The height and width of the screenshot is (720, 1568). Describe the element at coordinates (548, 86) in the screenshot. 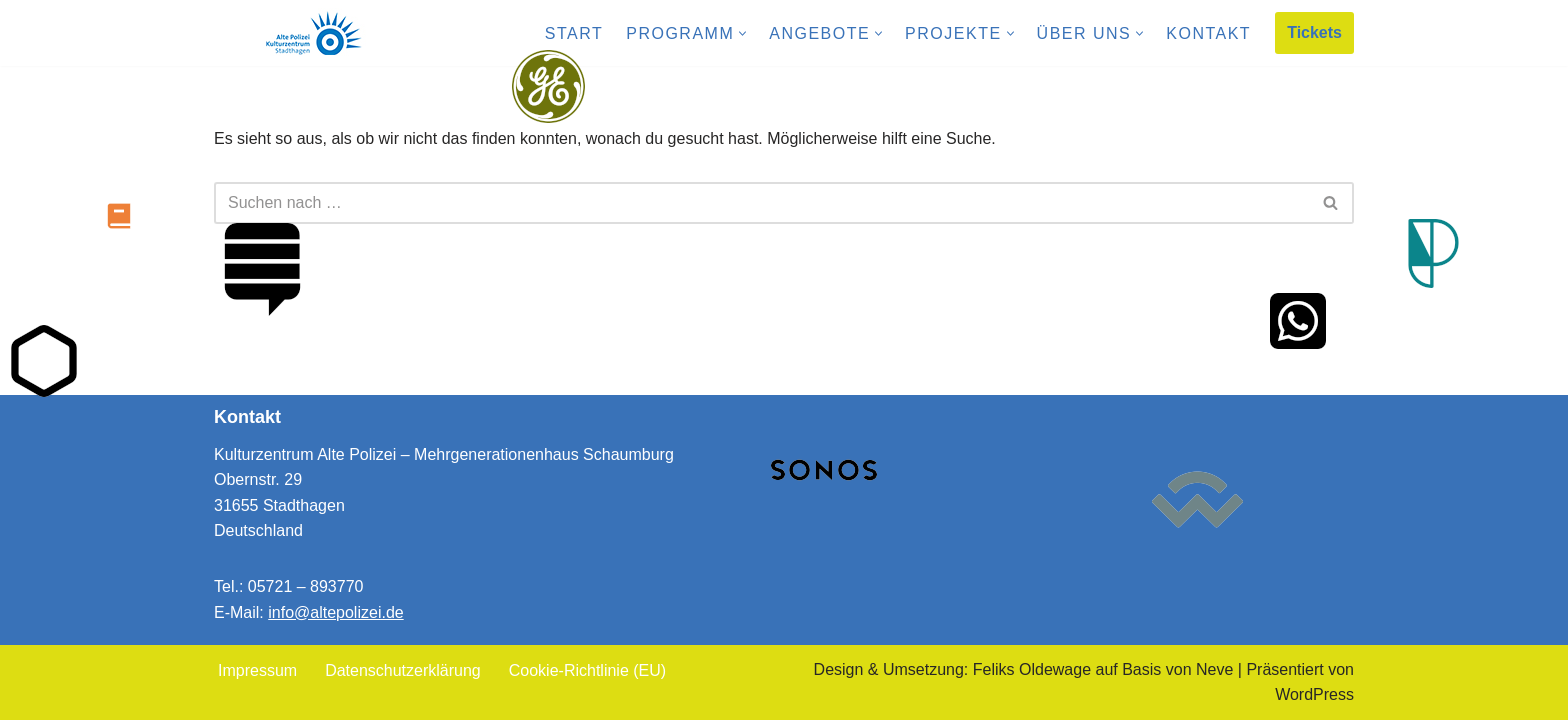

I see `General Electric company logo` at that location.